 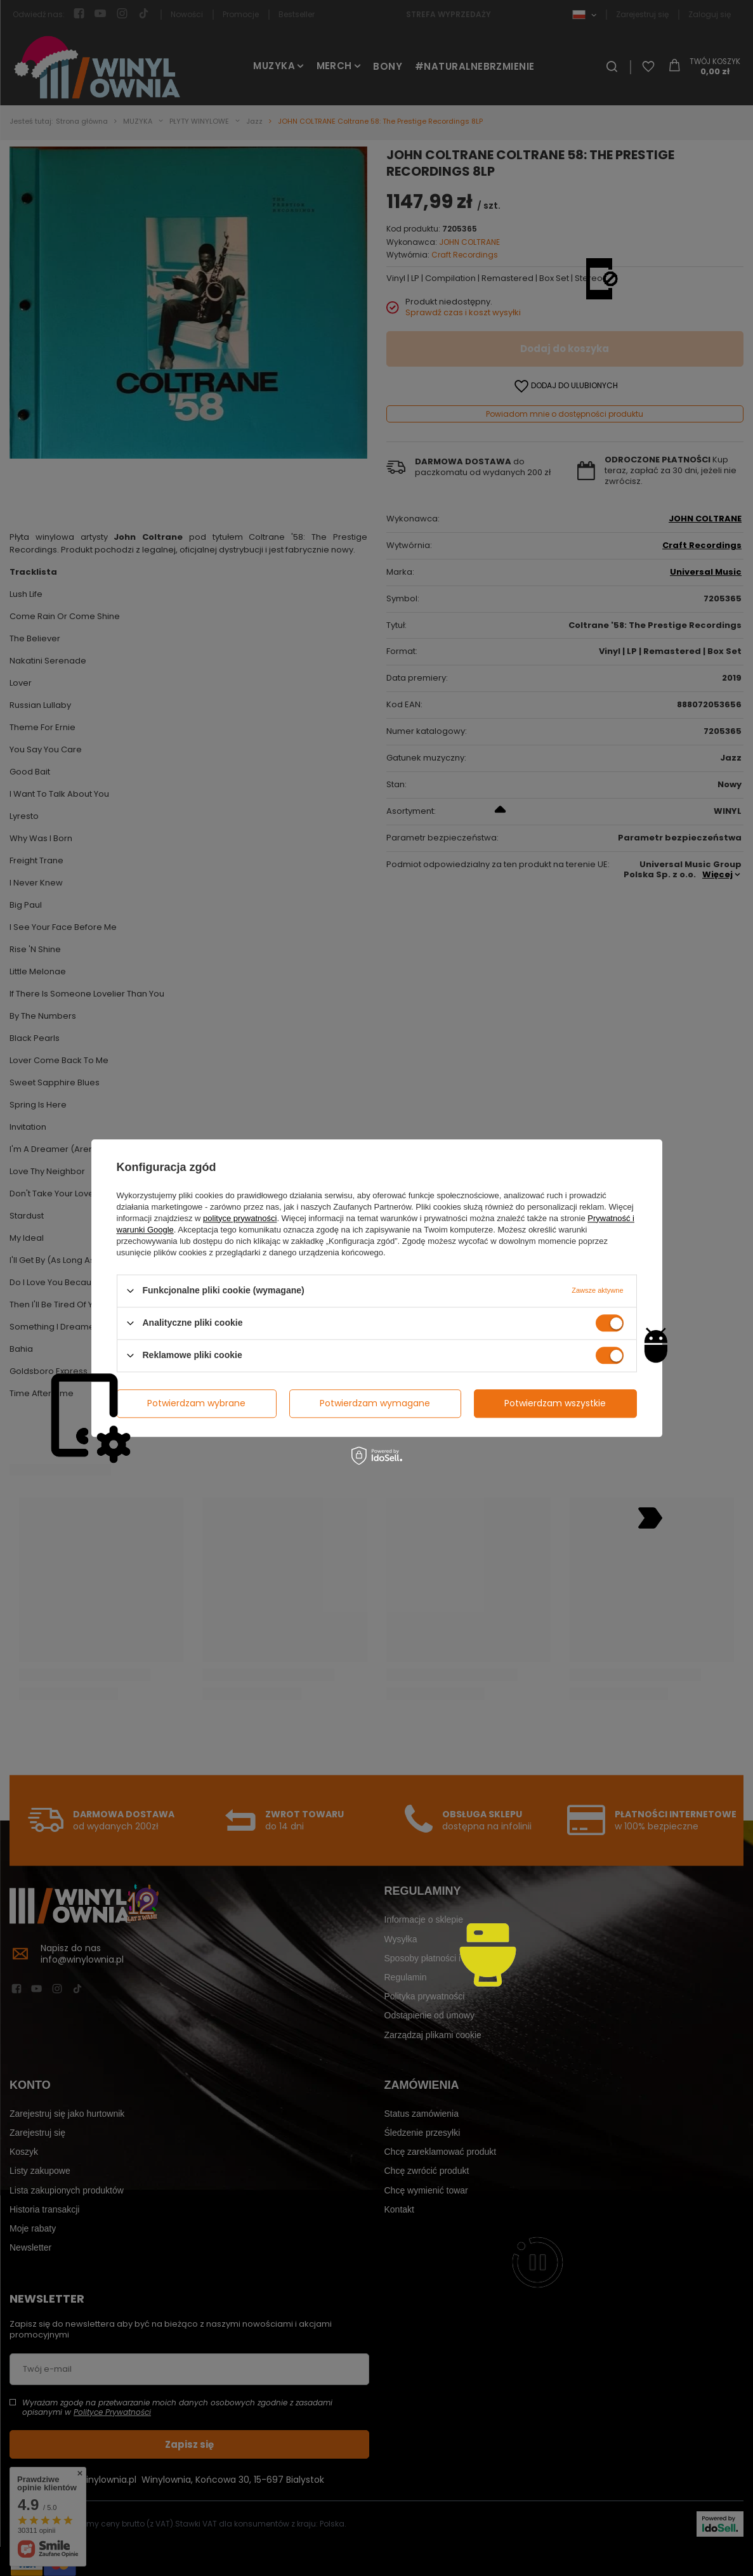 What do you see at coordinates (537, 2262) in the screenshot?
I see `pause motion photo playback` at bounding box center [537, 2262].